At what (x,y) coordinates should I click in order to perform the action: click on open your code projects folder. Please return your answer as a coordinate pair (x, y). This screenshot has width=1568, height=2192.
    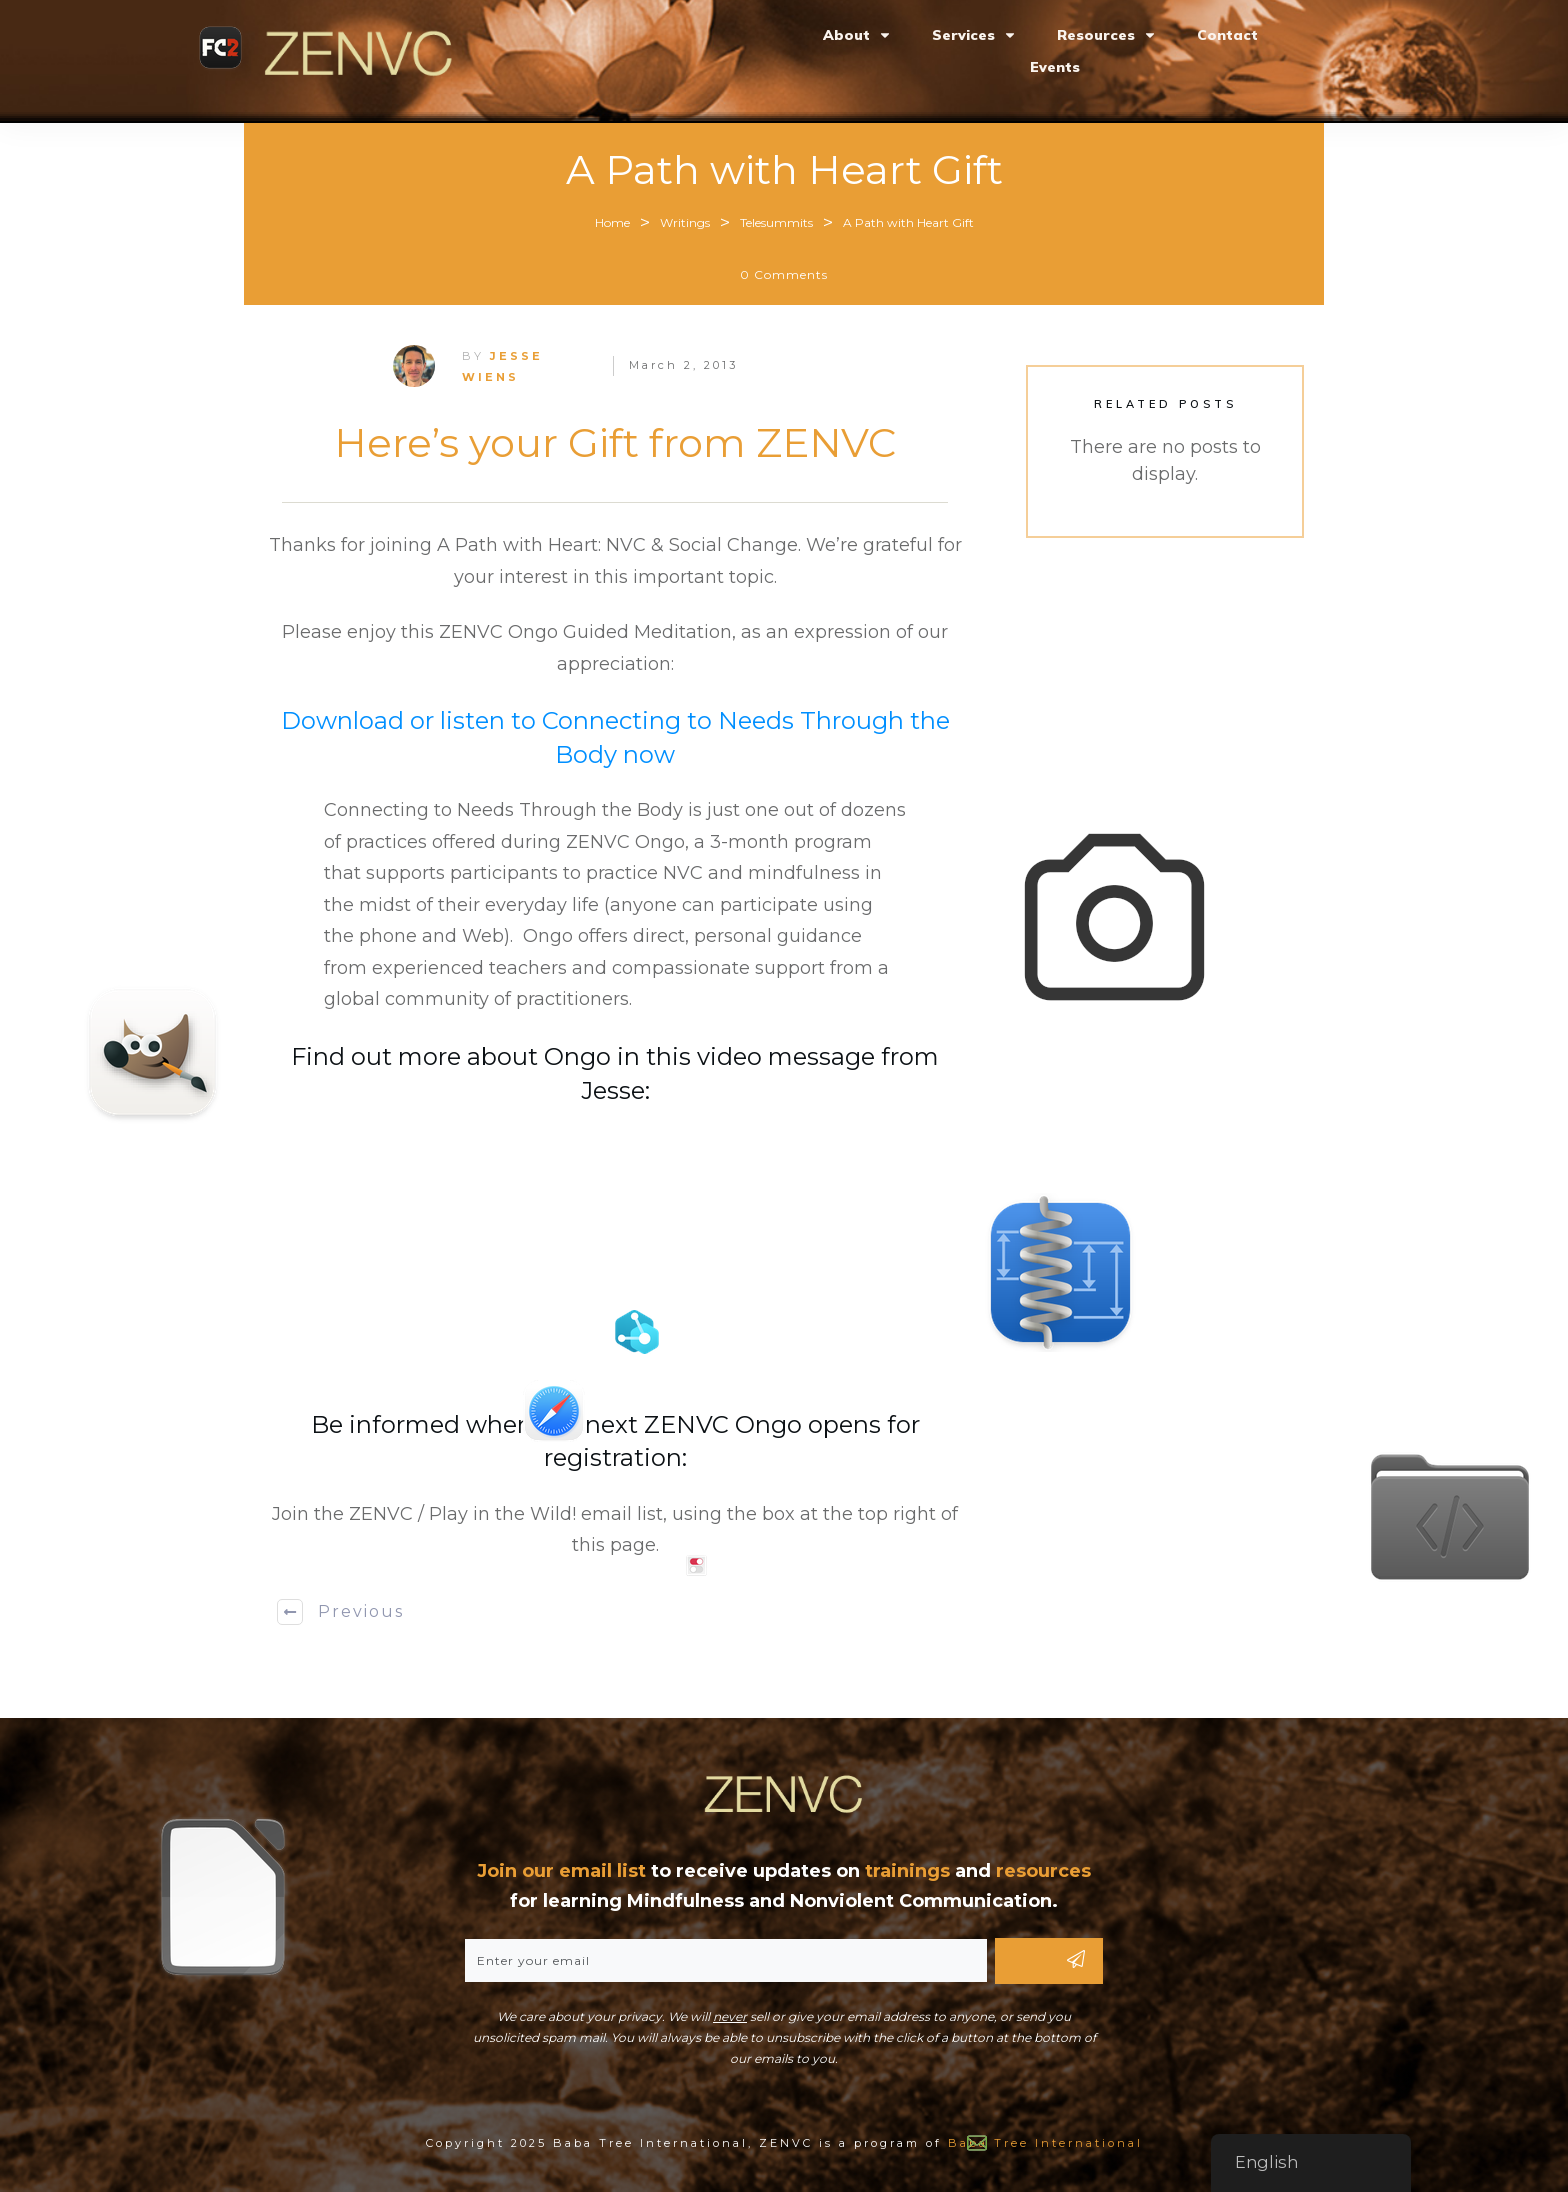
    Looking at the image, I should click on (1450, 1517).